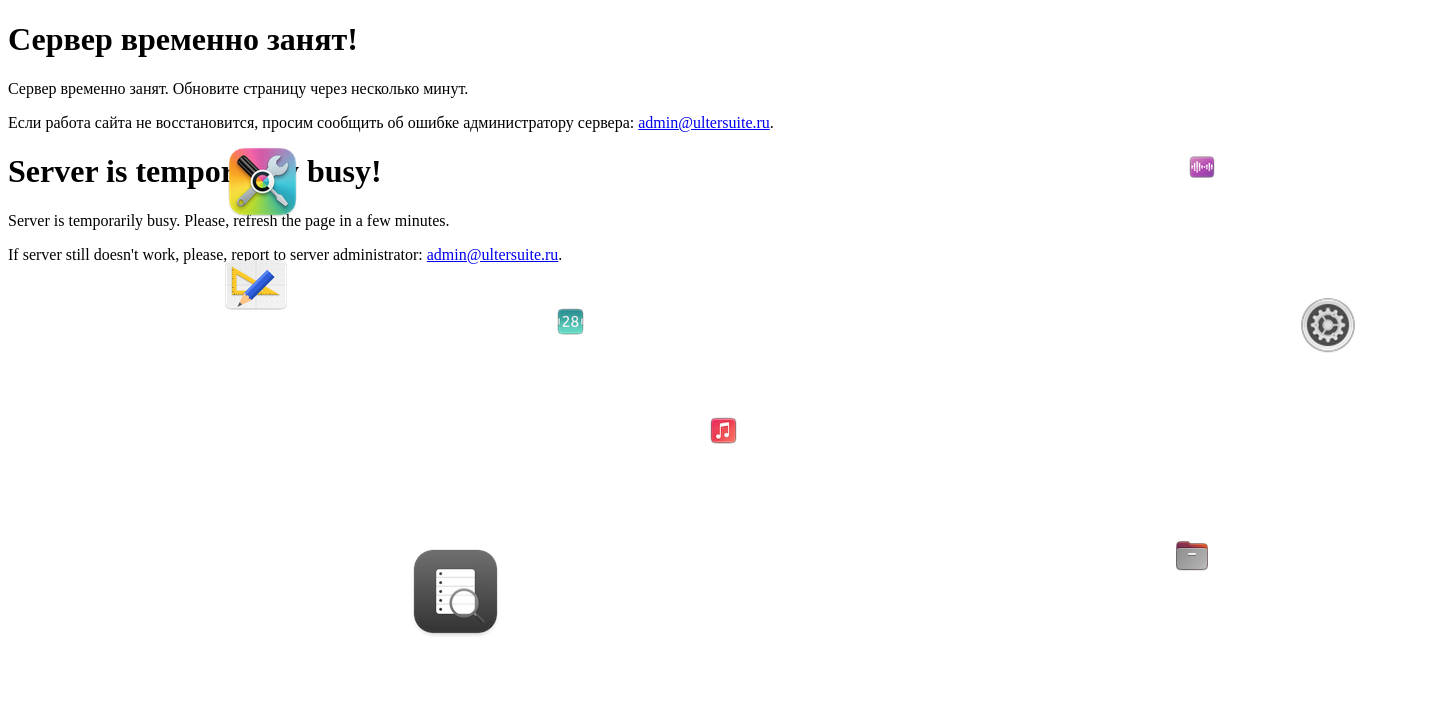  What do you see at coordinates (256, 285) in the screenshot?
I see `access system accessories and utility applications` at bounding box center [256, 285].